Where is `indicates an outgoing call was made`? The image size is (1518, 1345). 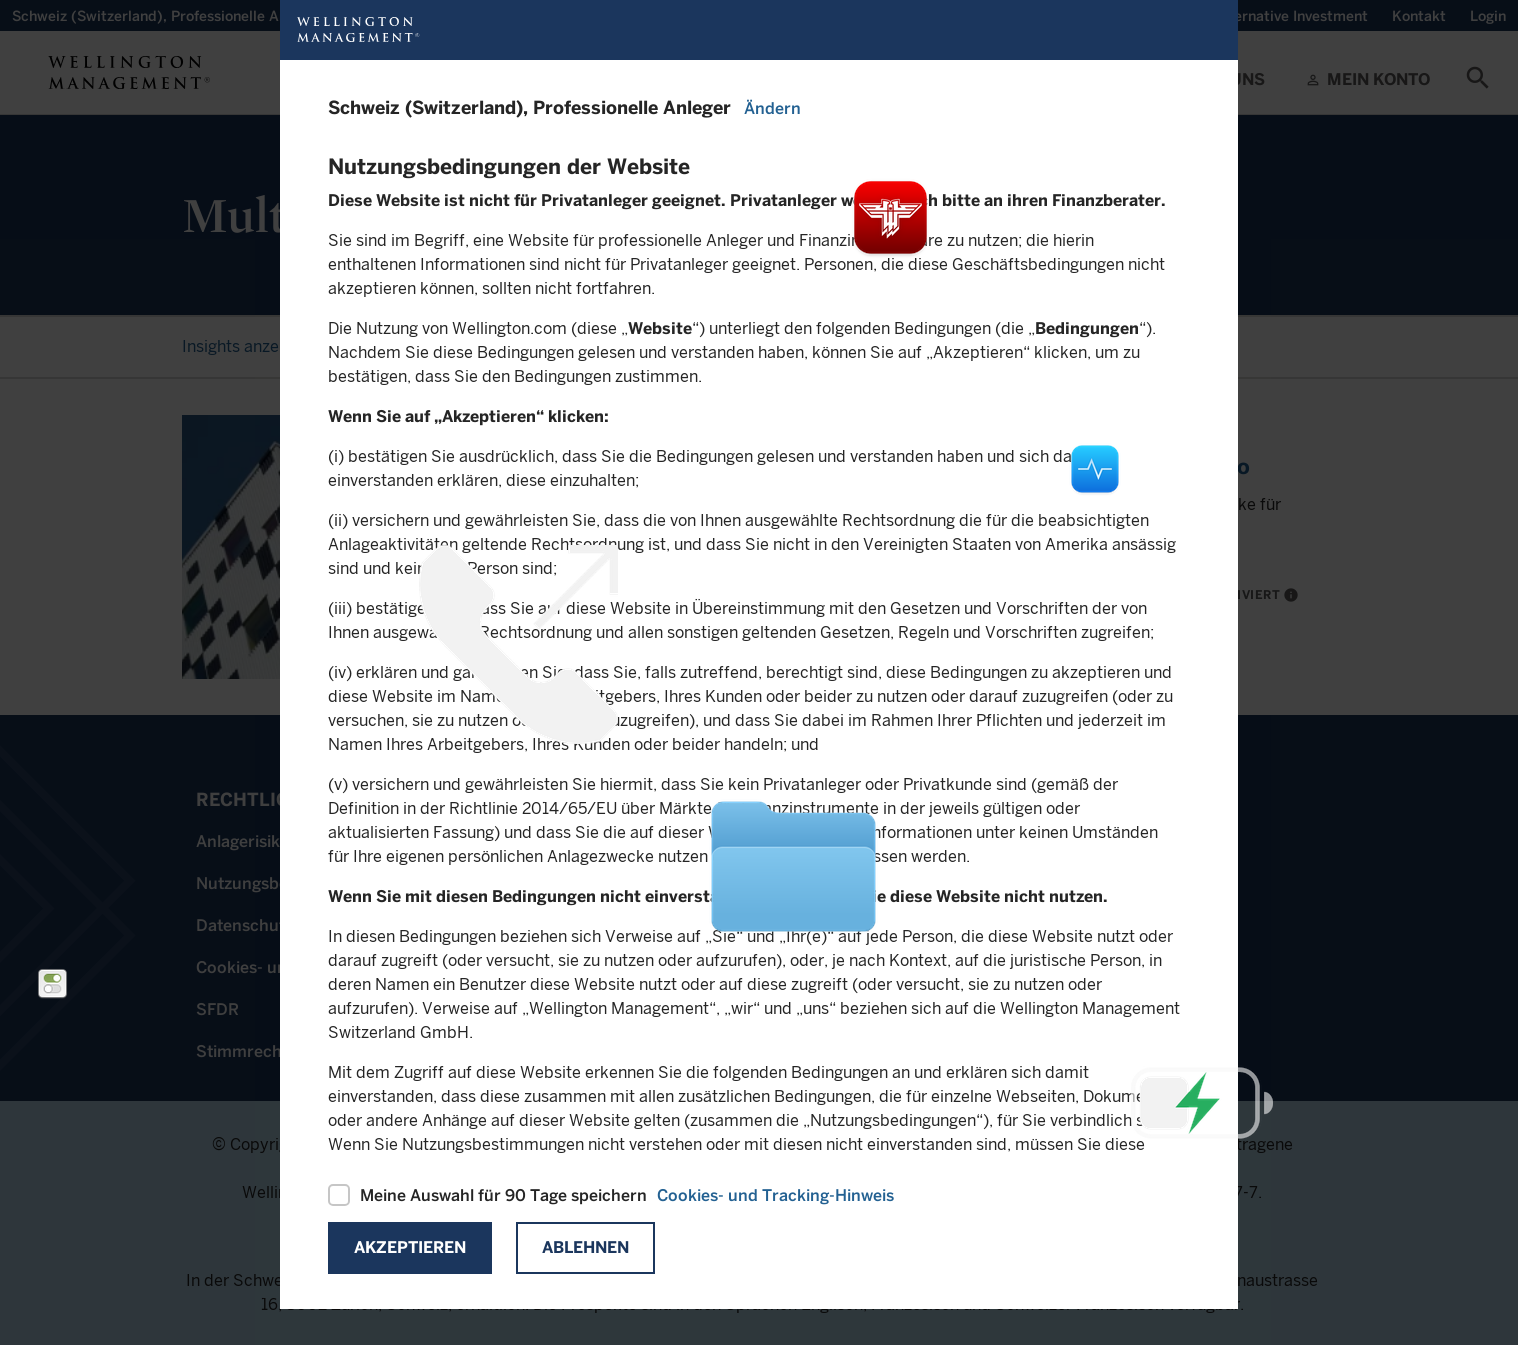
indicates an outgoing call was made is located at coordinates (518, 644).